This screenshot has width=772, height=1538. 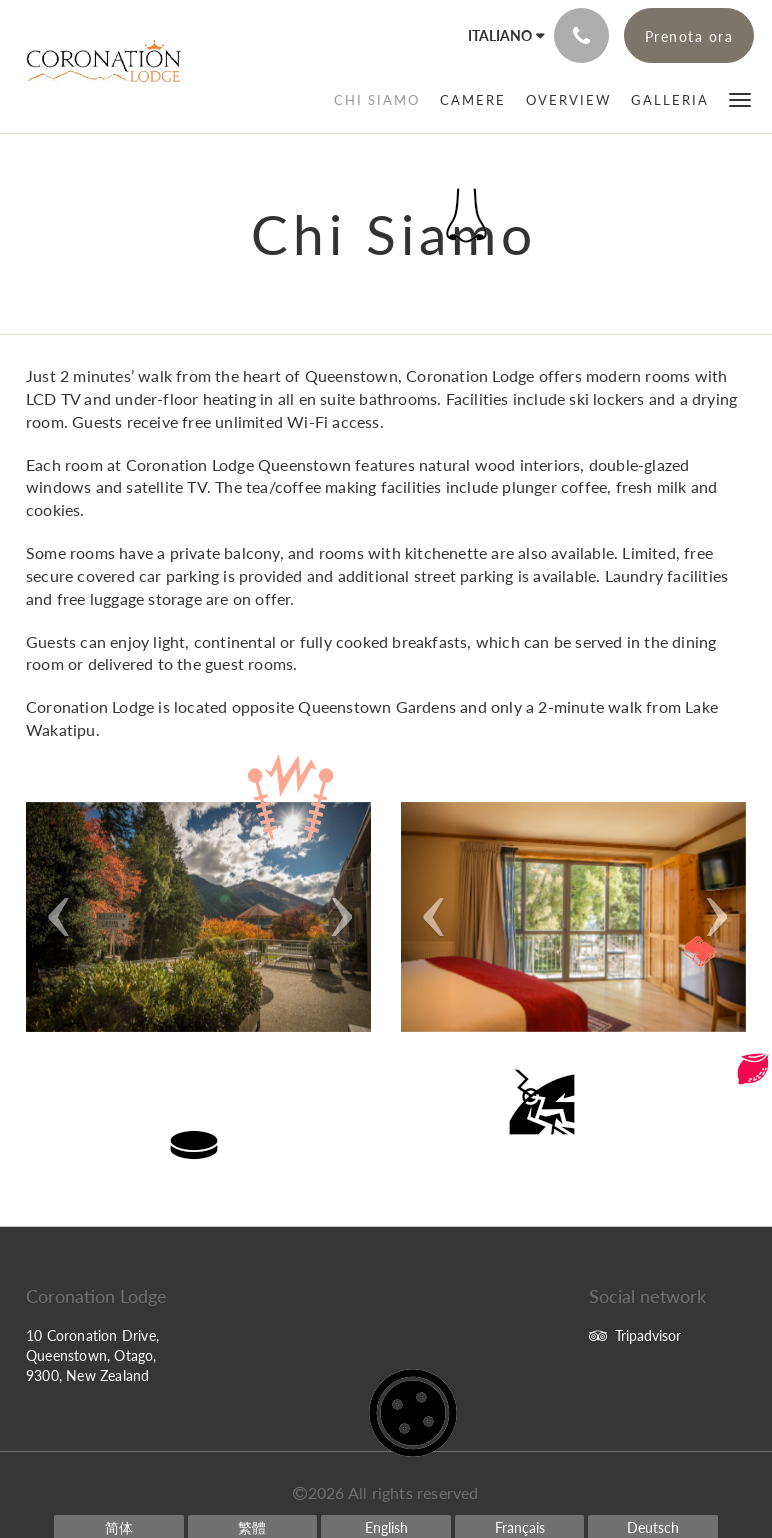 I want to click on view your token balance, so click(x=194, y=1145).